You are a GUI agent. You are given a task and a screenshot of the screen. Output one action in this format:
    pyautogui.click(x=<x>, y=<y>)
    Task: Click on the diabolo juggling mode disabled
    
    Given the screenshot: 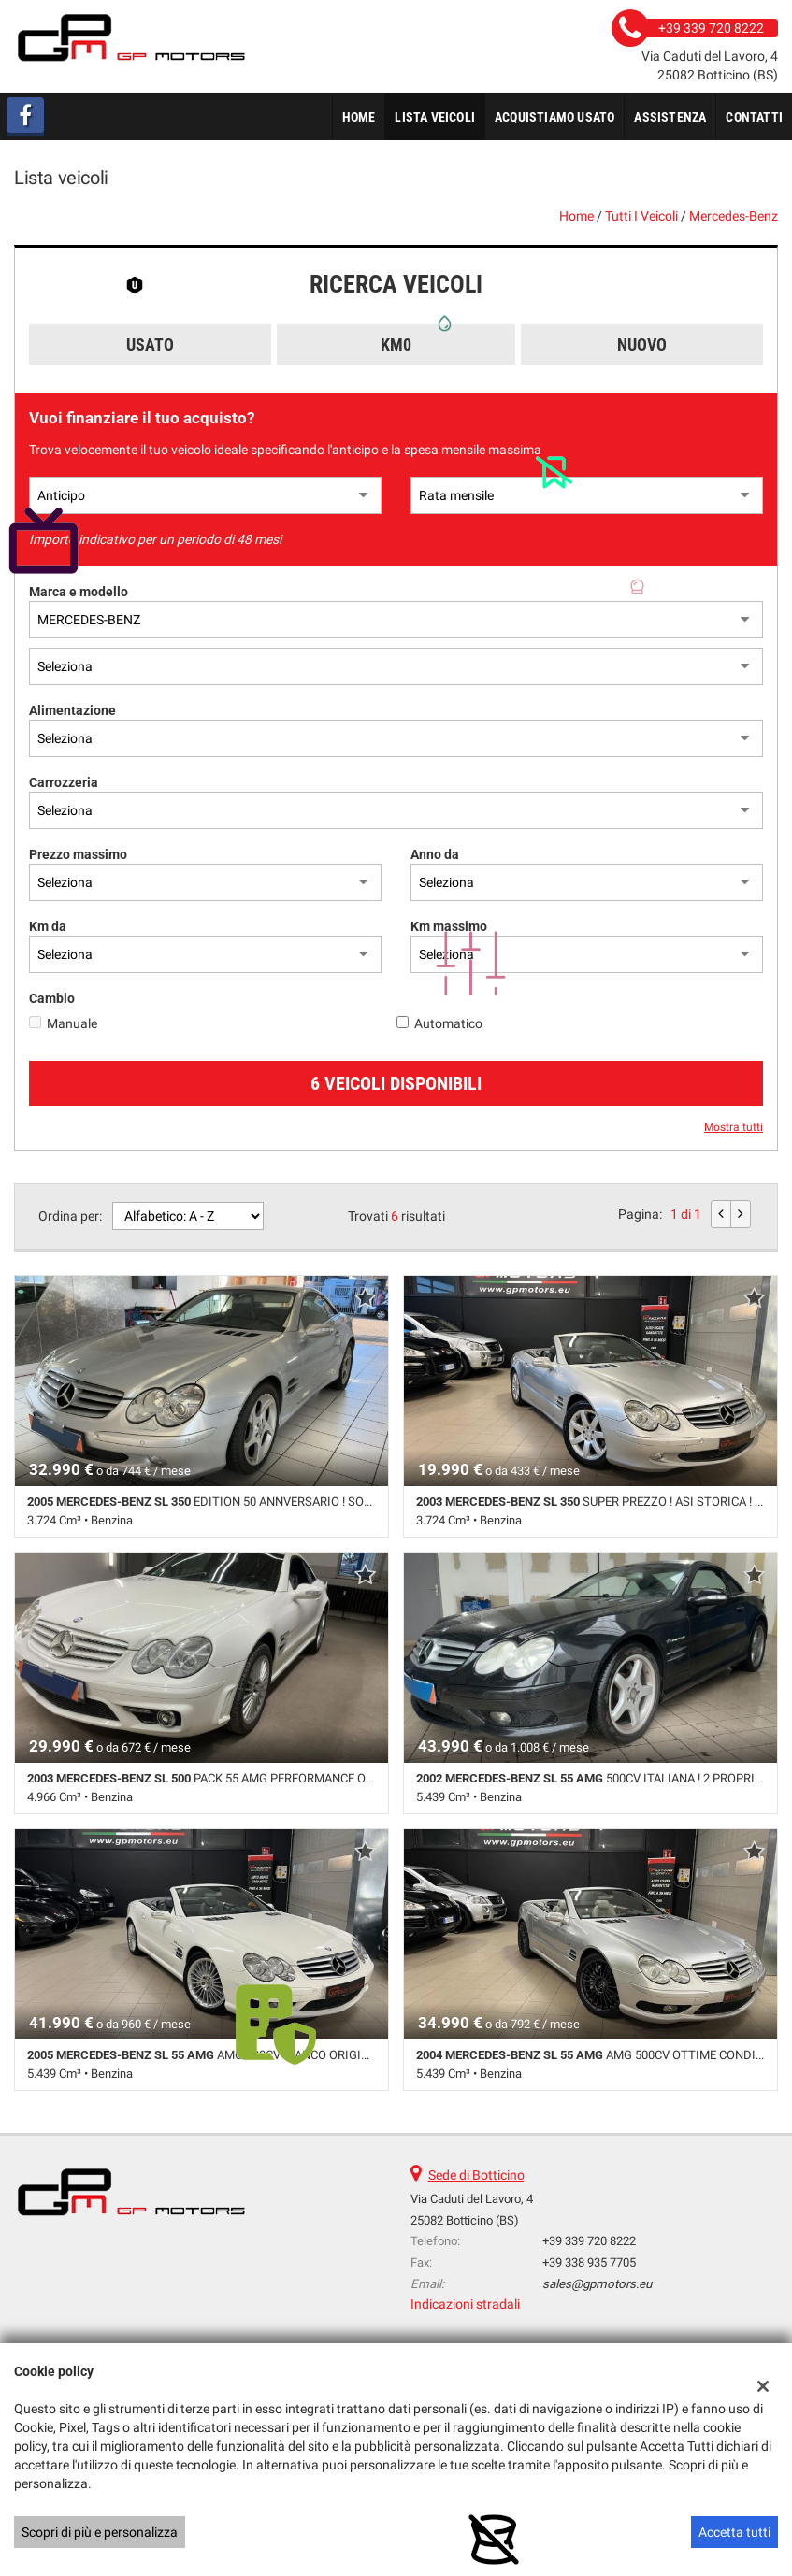 What is the action you would take?
    pyautogui.click(x=494, y=2540)
    